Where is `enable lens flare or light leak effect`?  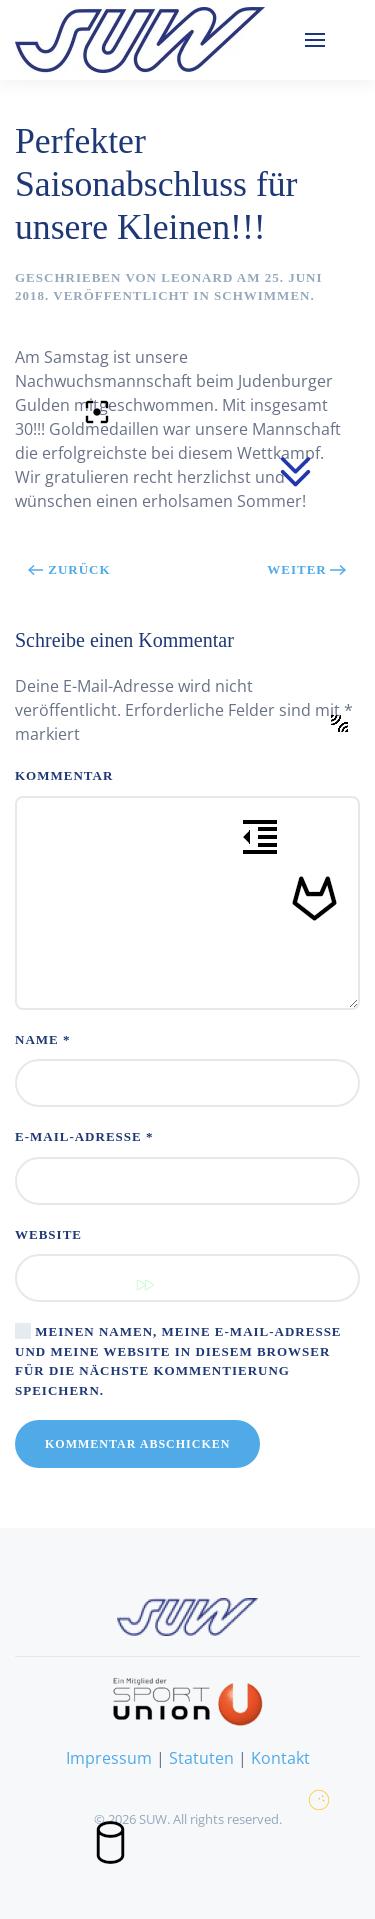 enable lens flare or light leak effect is located at coordinates (339, 723).